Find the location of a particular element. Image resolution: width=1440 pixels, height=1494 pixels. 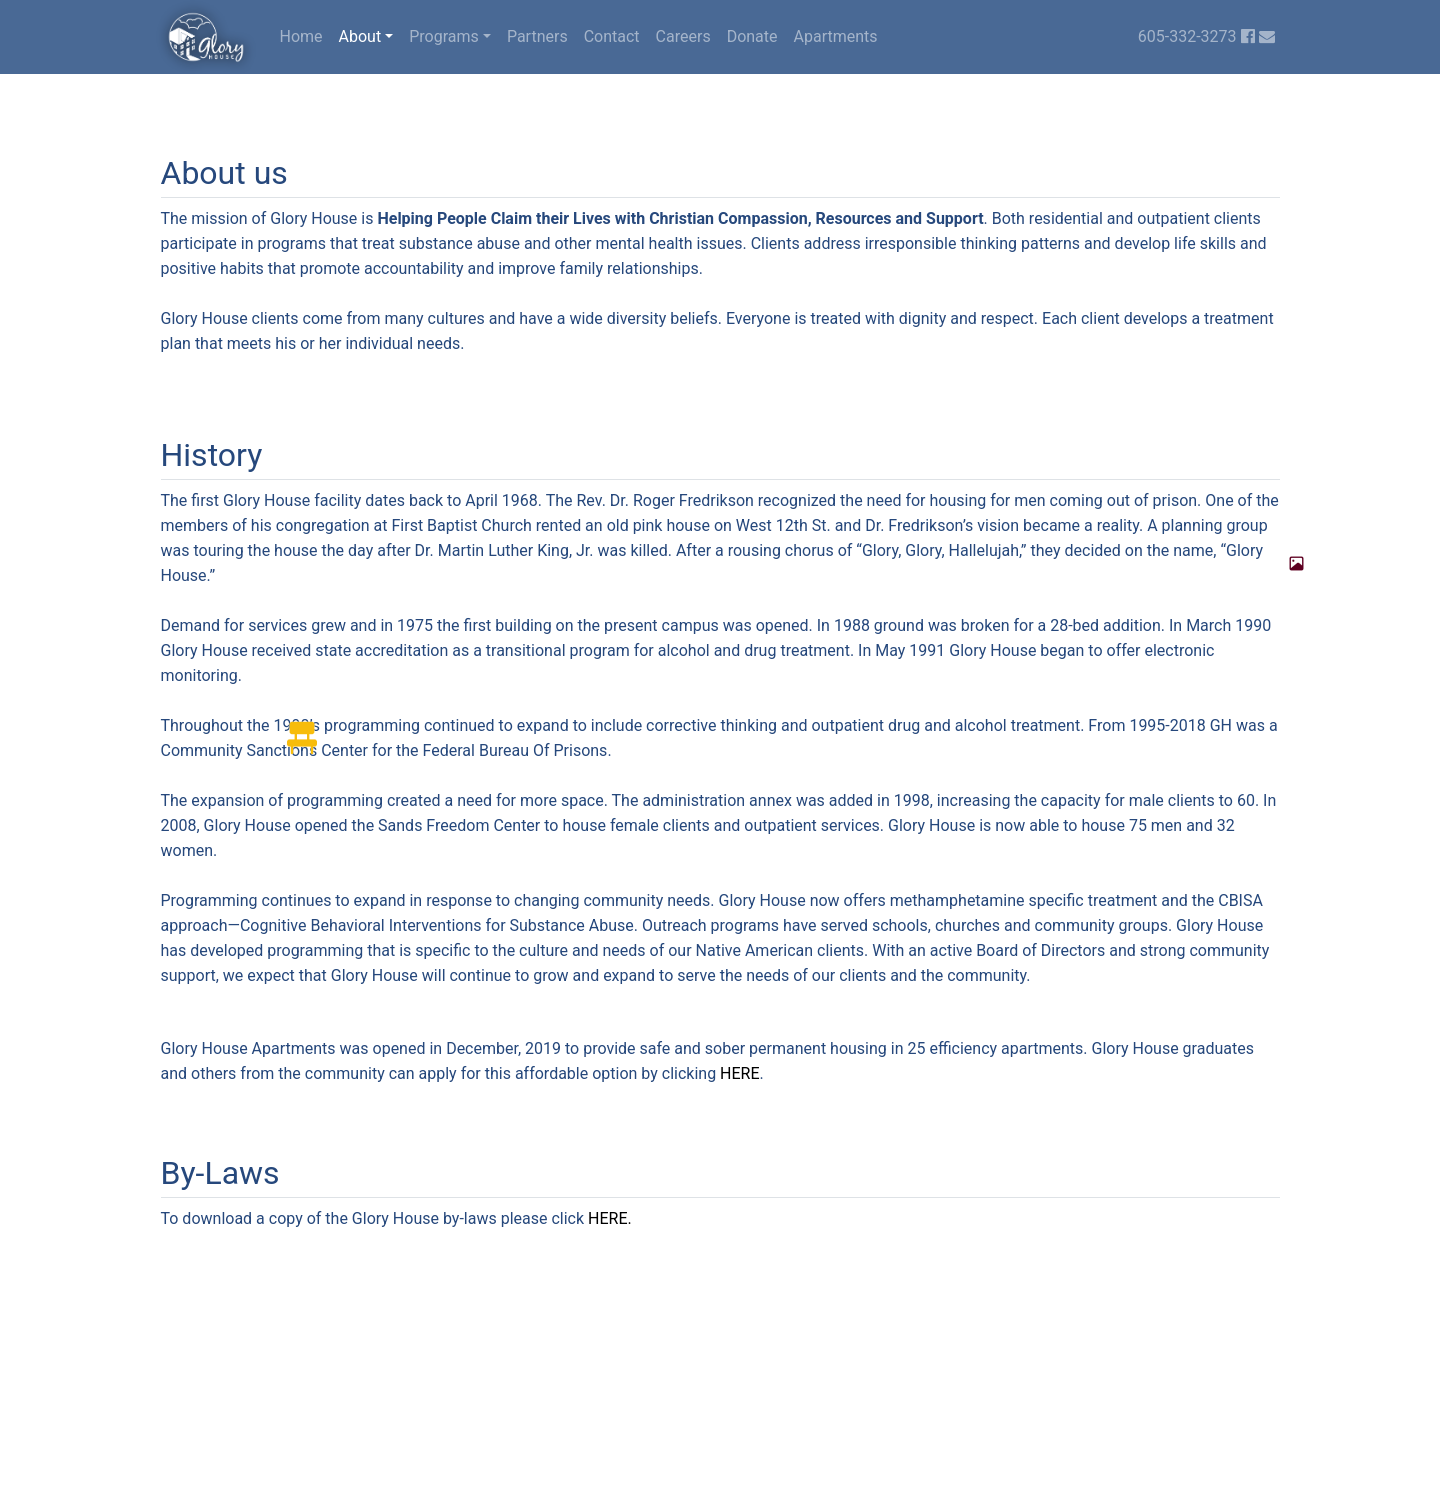

view photos or images is located at coordinates (1296, 563).